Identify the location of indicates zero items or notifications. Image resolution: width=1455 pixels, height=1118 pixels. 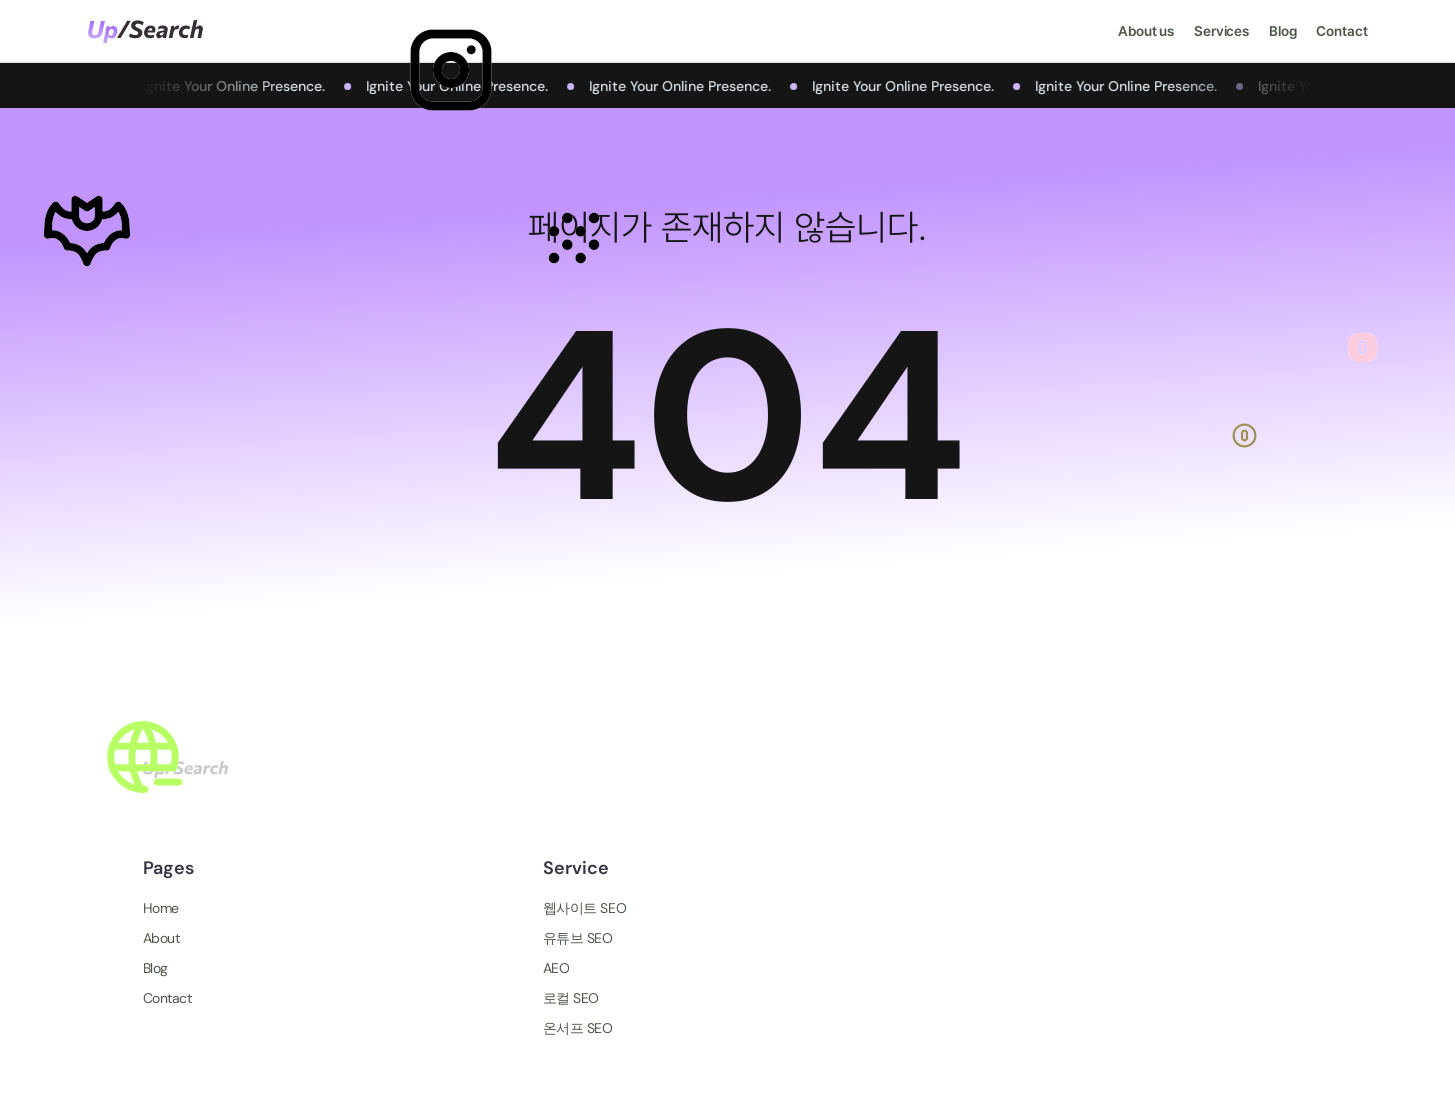
(1362, 347).